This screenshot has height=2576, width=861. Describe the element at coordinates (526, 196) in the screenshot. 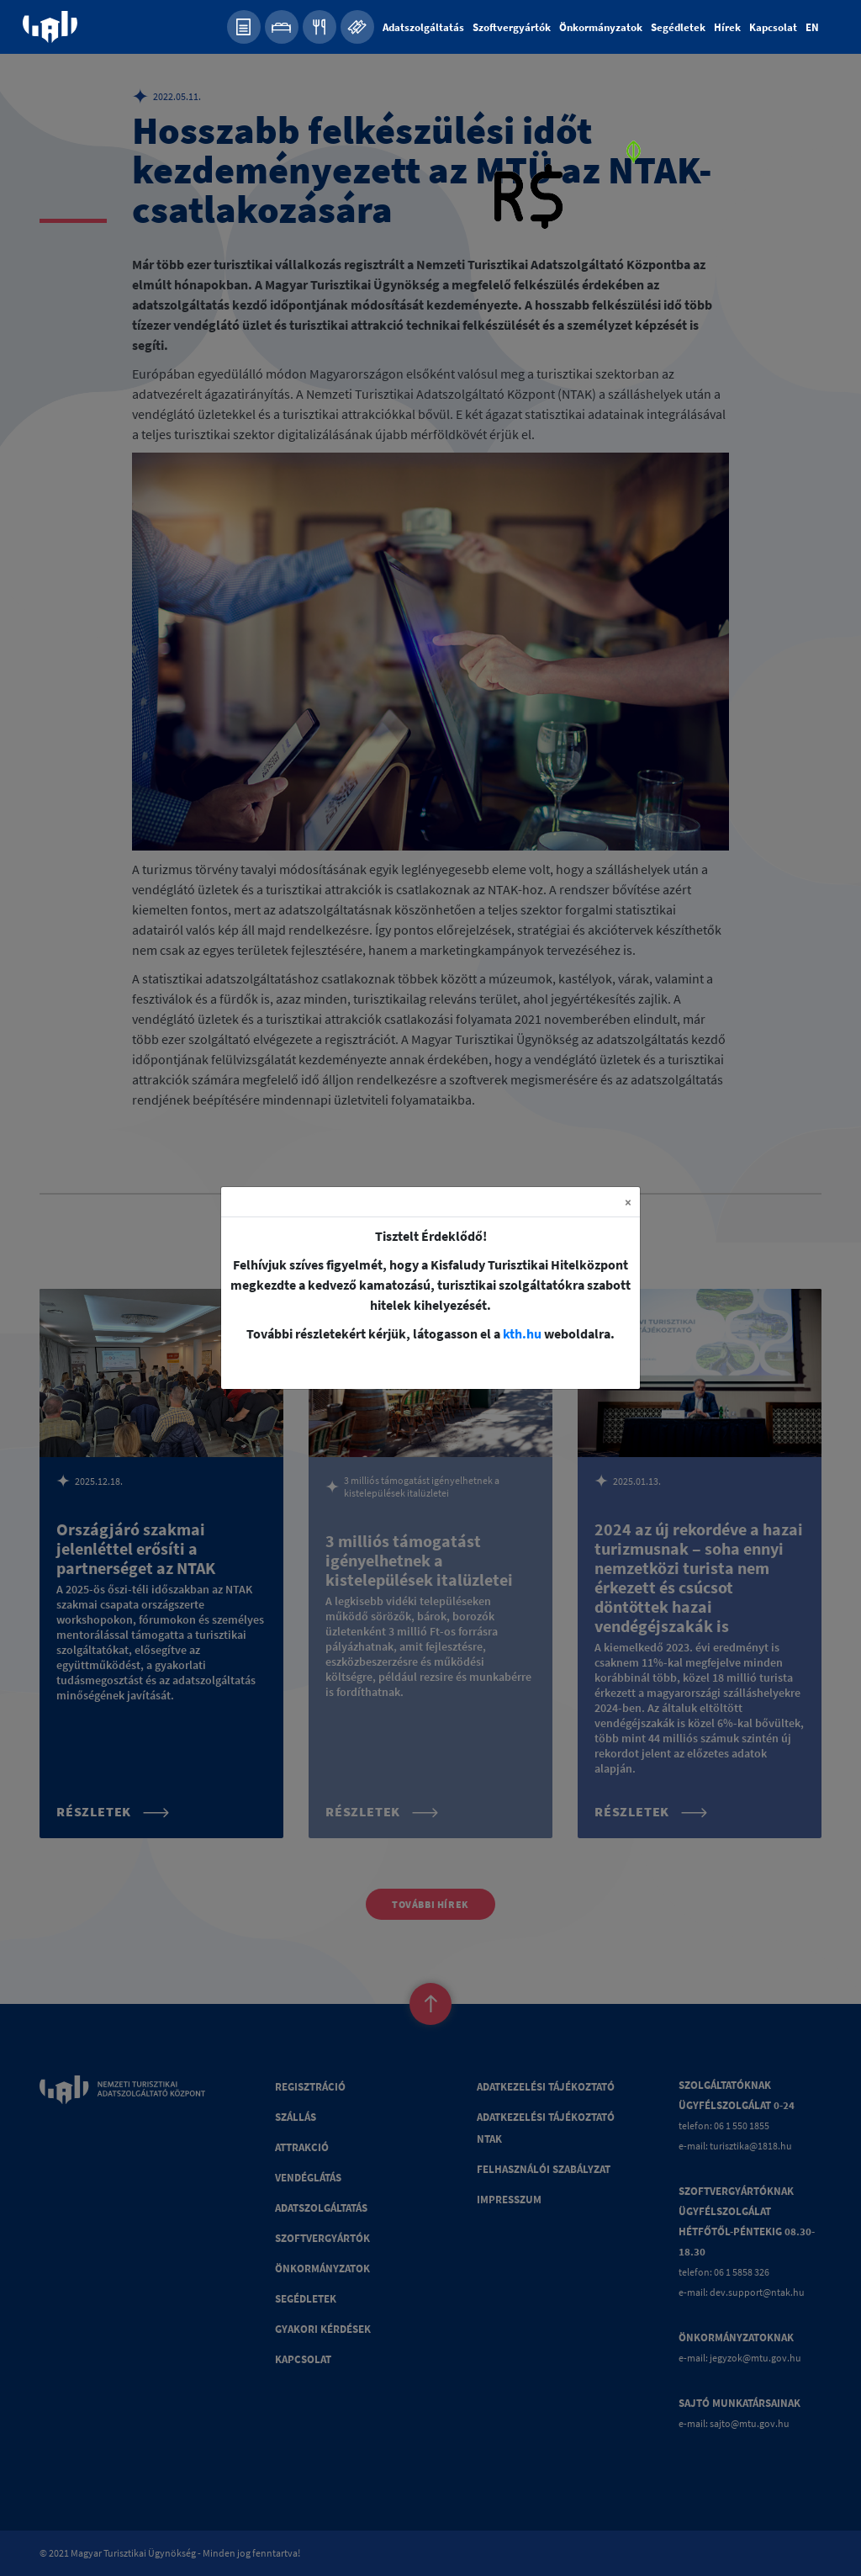

I see `indicates Brazilian real currency` at that location.